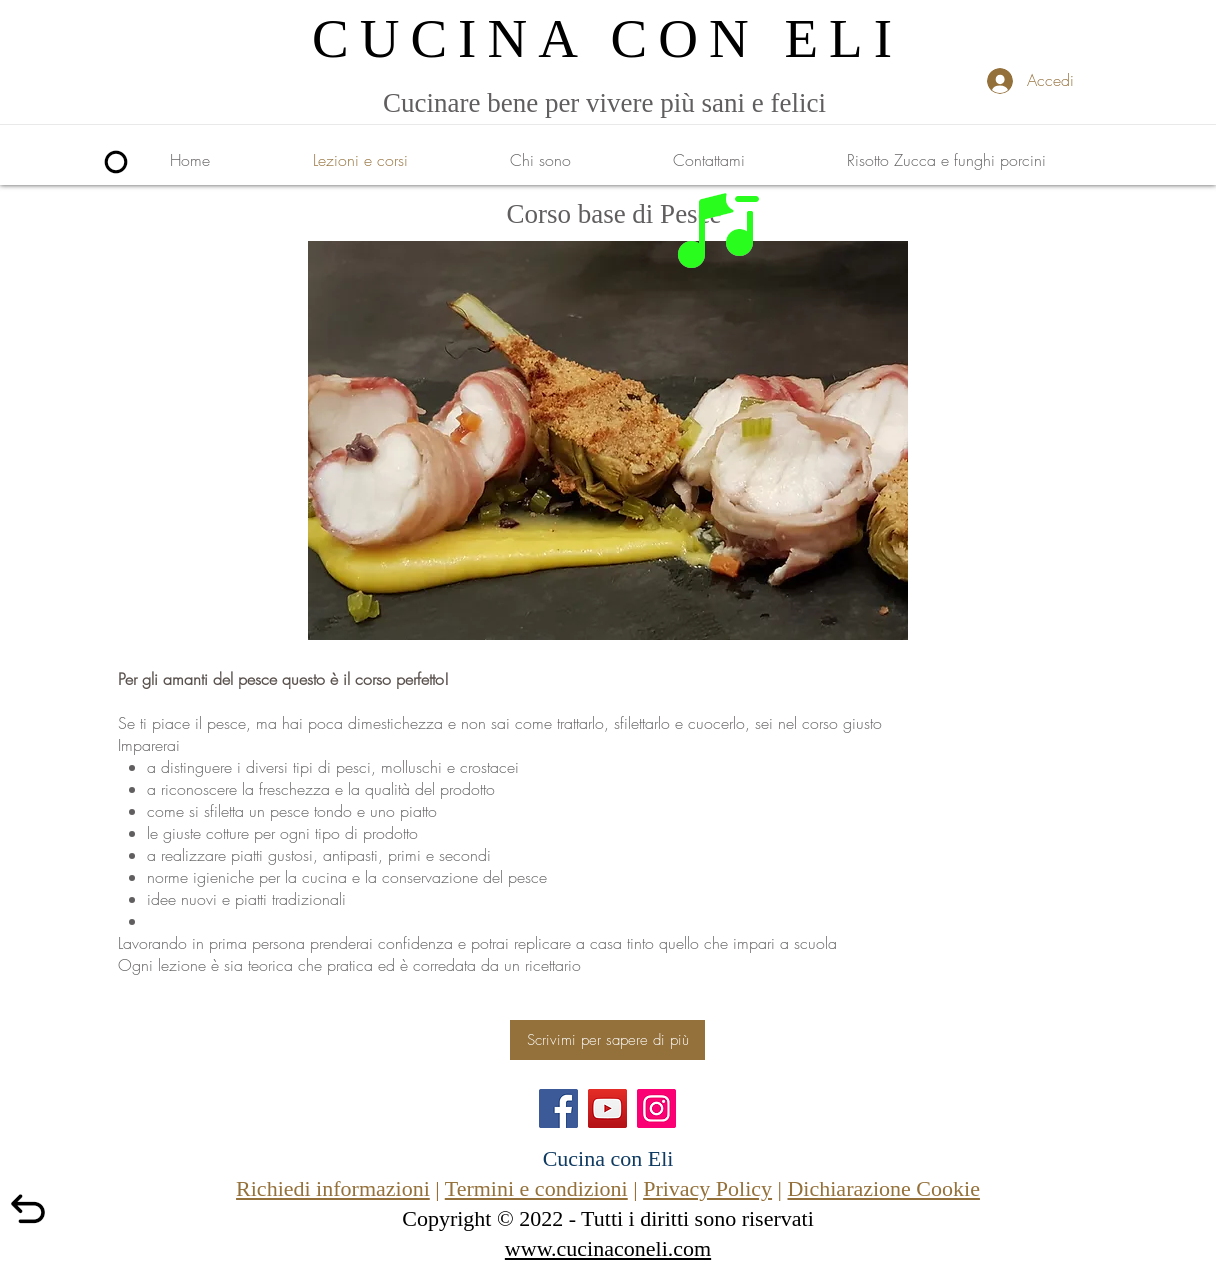 The width and height of the screenshot is (1216, 1274). Describe the element at coordinates (116, 162) in the screenshot. I see `indicates an unselected or inactive radio button option` at that location.